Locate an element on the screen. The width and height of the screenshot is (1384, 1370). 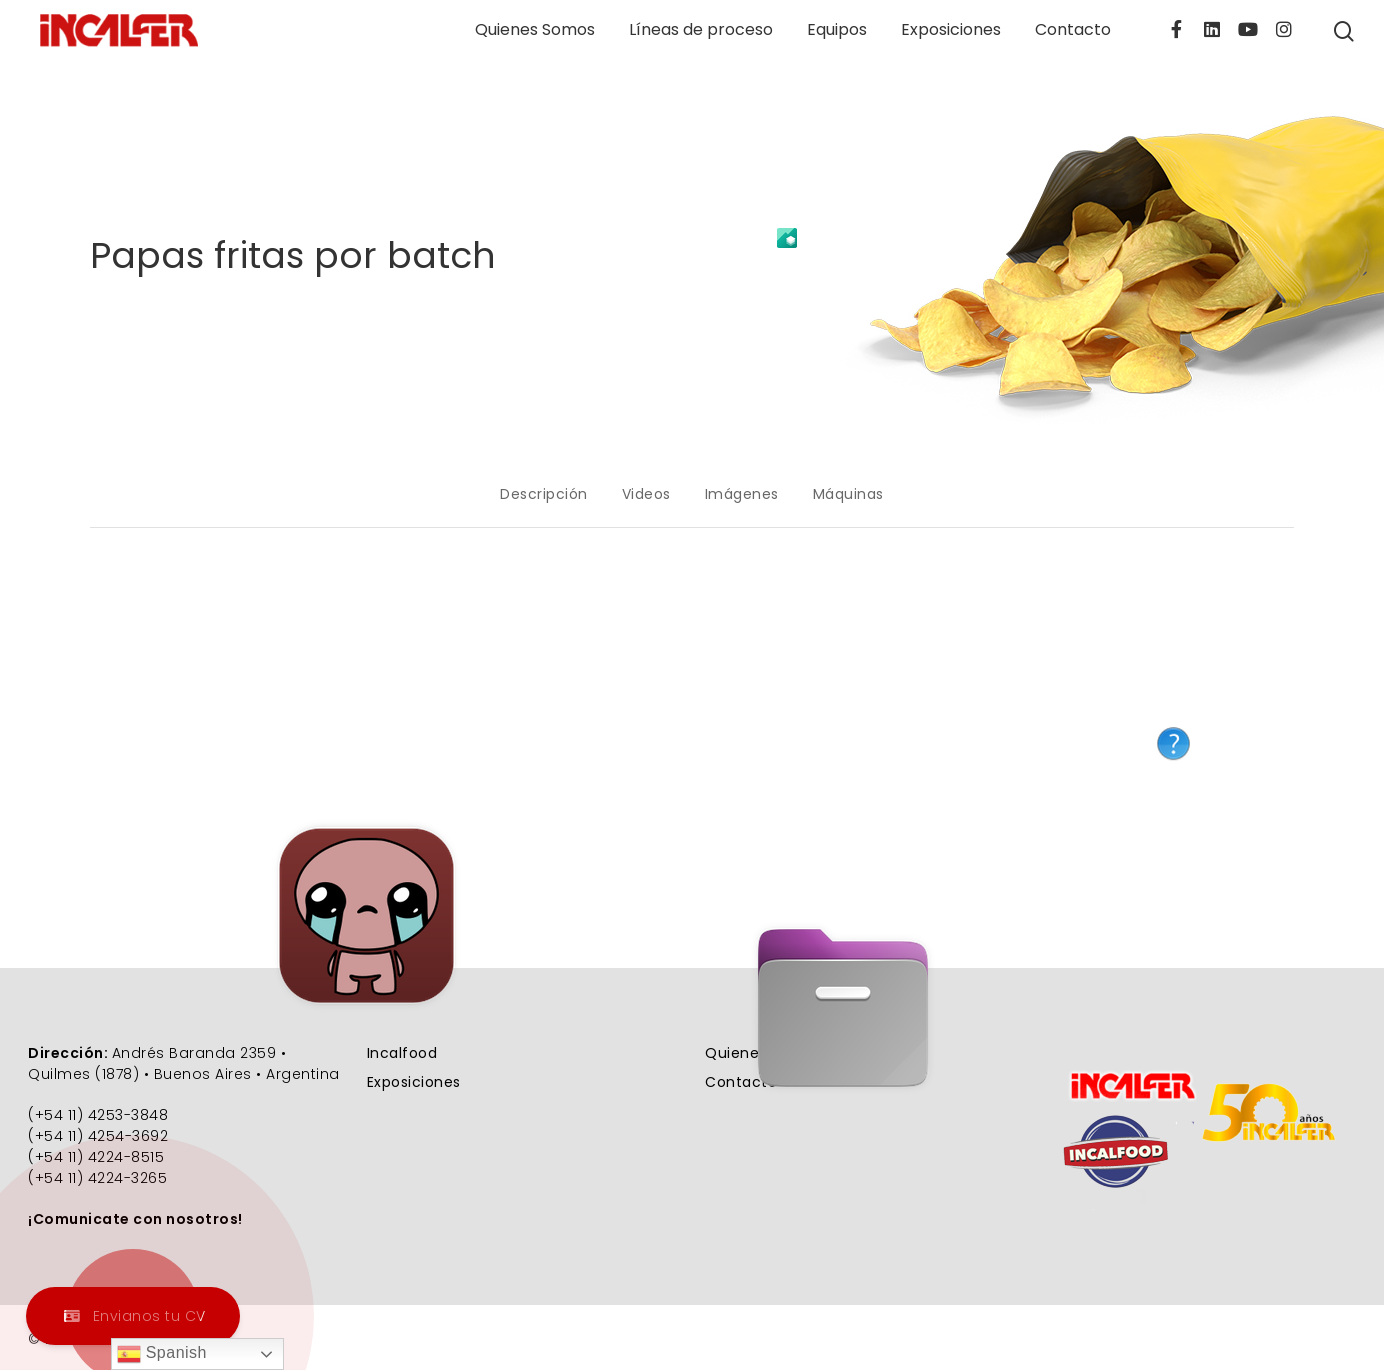
open the help center is located at coordinates (1173, 743).